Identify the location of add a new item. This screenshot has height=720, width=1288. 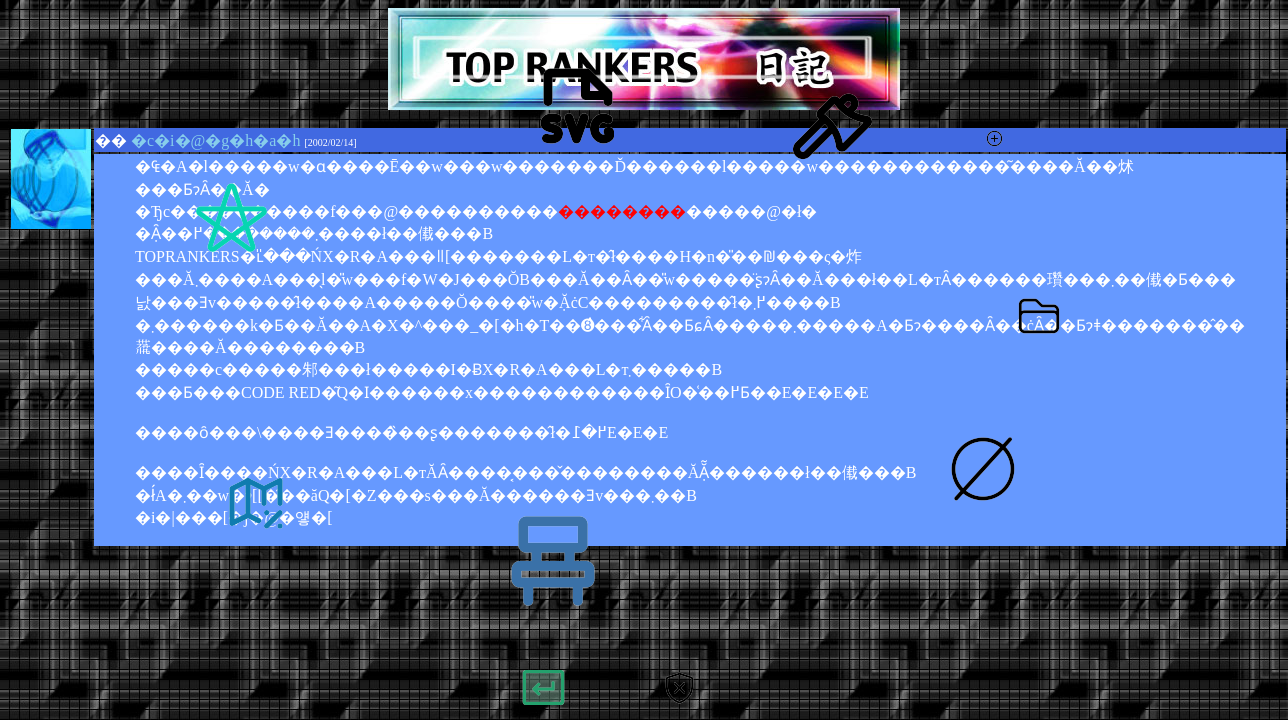
(994, 138).